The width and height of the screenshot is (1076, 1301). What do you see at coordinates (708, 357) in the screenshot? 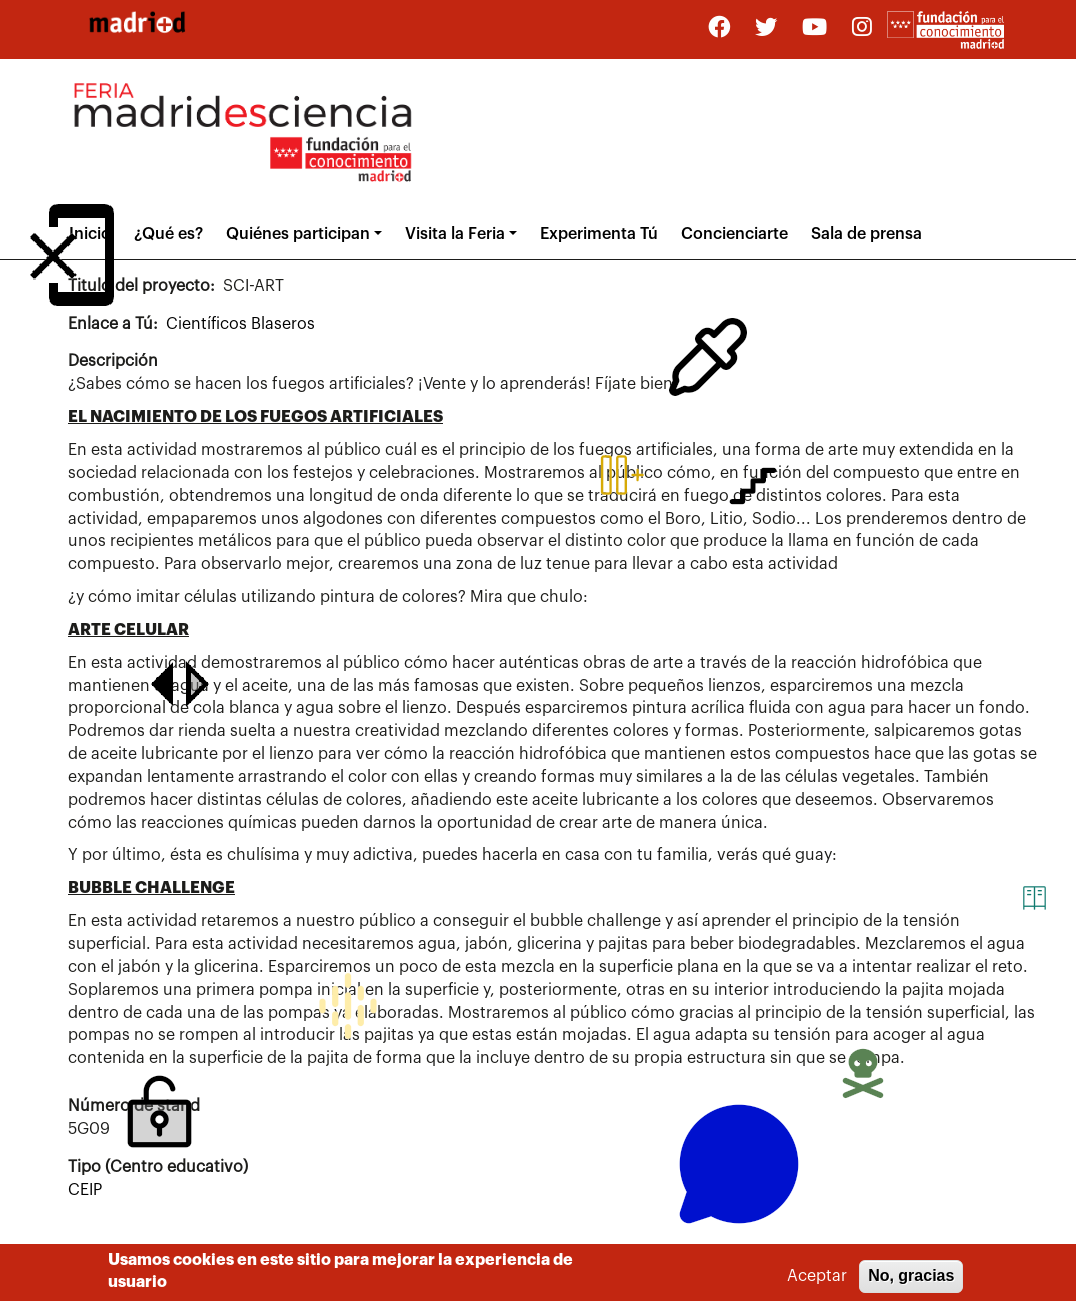
I see `pick a color from the screen` at bounding box center [708, 357].